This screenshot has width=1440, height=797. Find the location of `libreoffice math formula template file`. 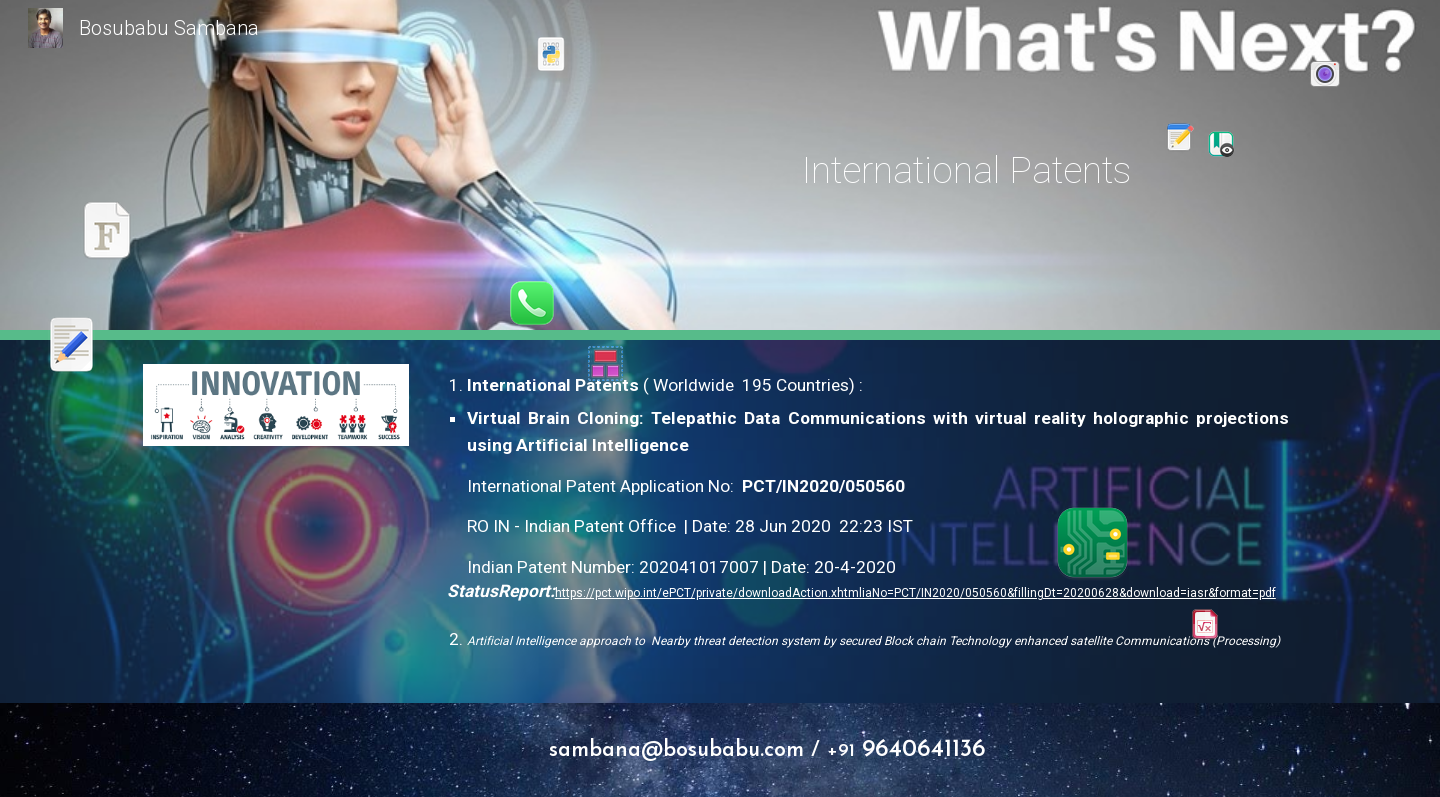

libreoffice math formula template file is located at coordinates (1205, 624).